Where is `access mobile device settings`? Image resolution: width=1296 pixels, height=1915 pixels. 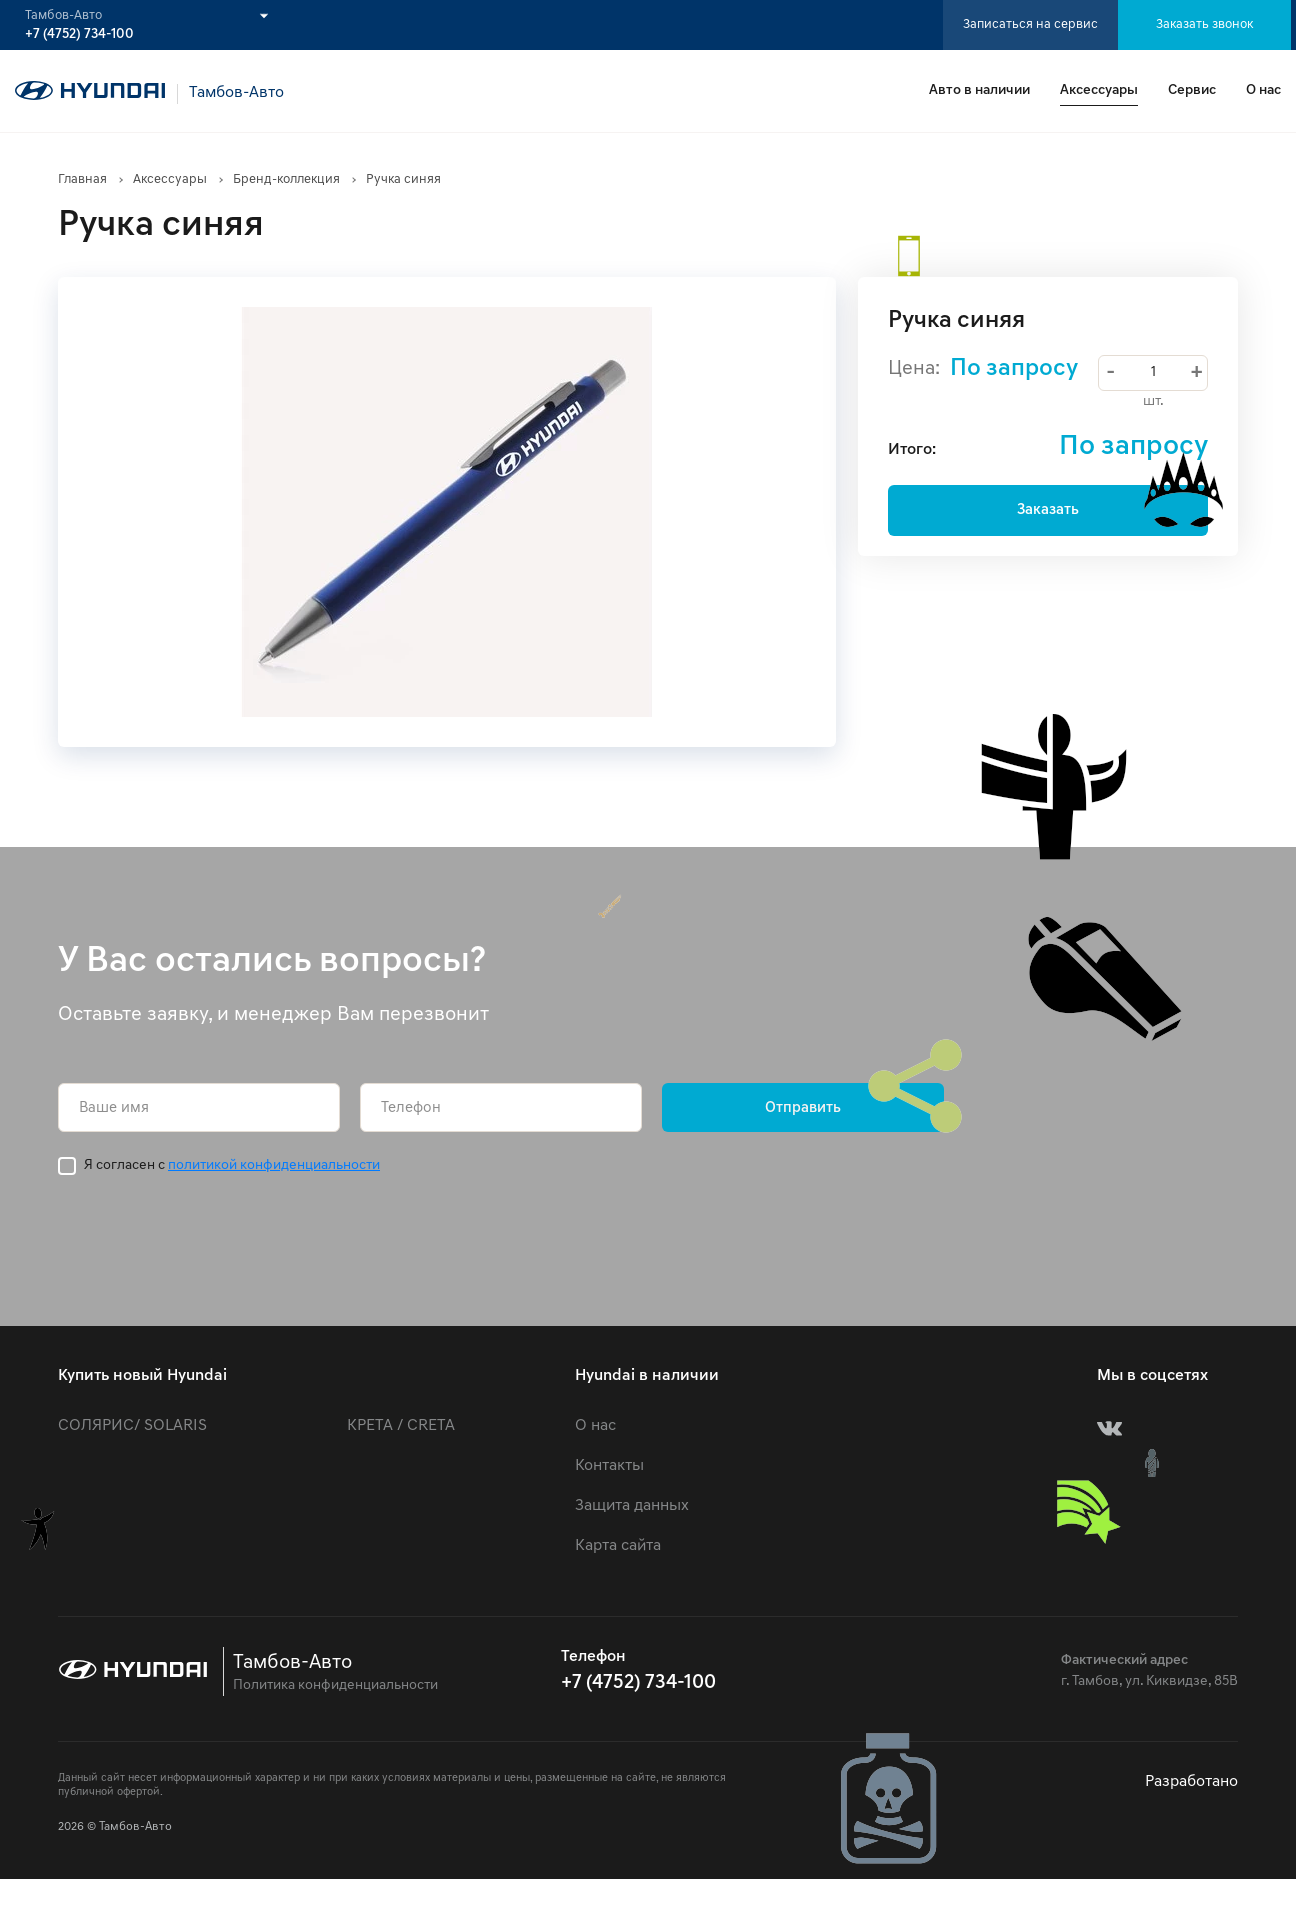 access mobile device settings is located at coordinates (909, 256).